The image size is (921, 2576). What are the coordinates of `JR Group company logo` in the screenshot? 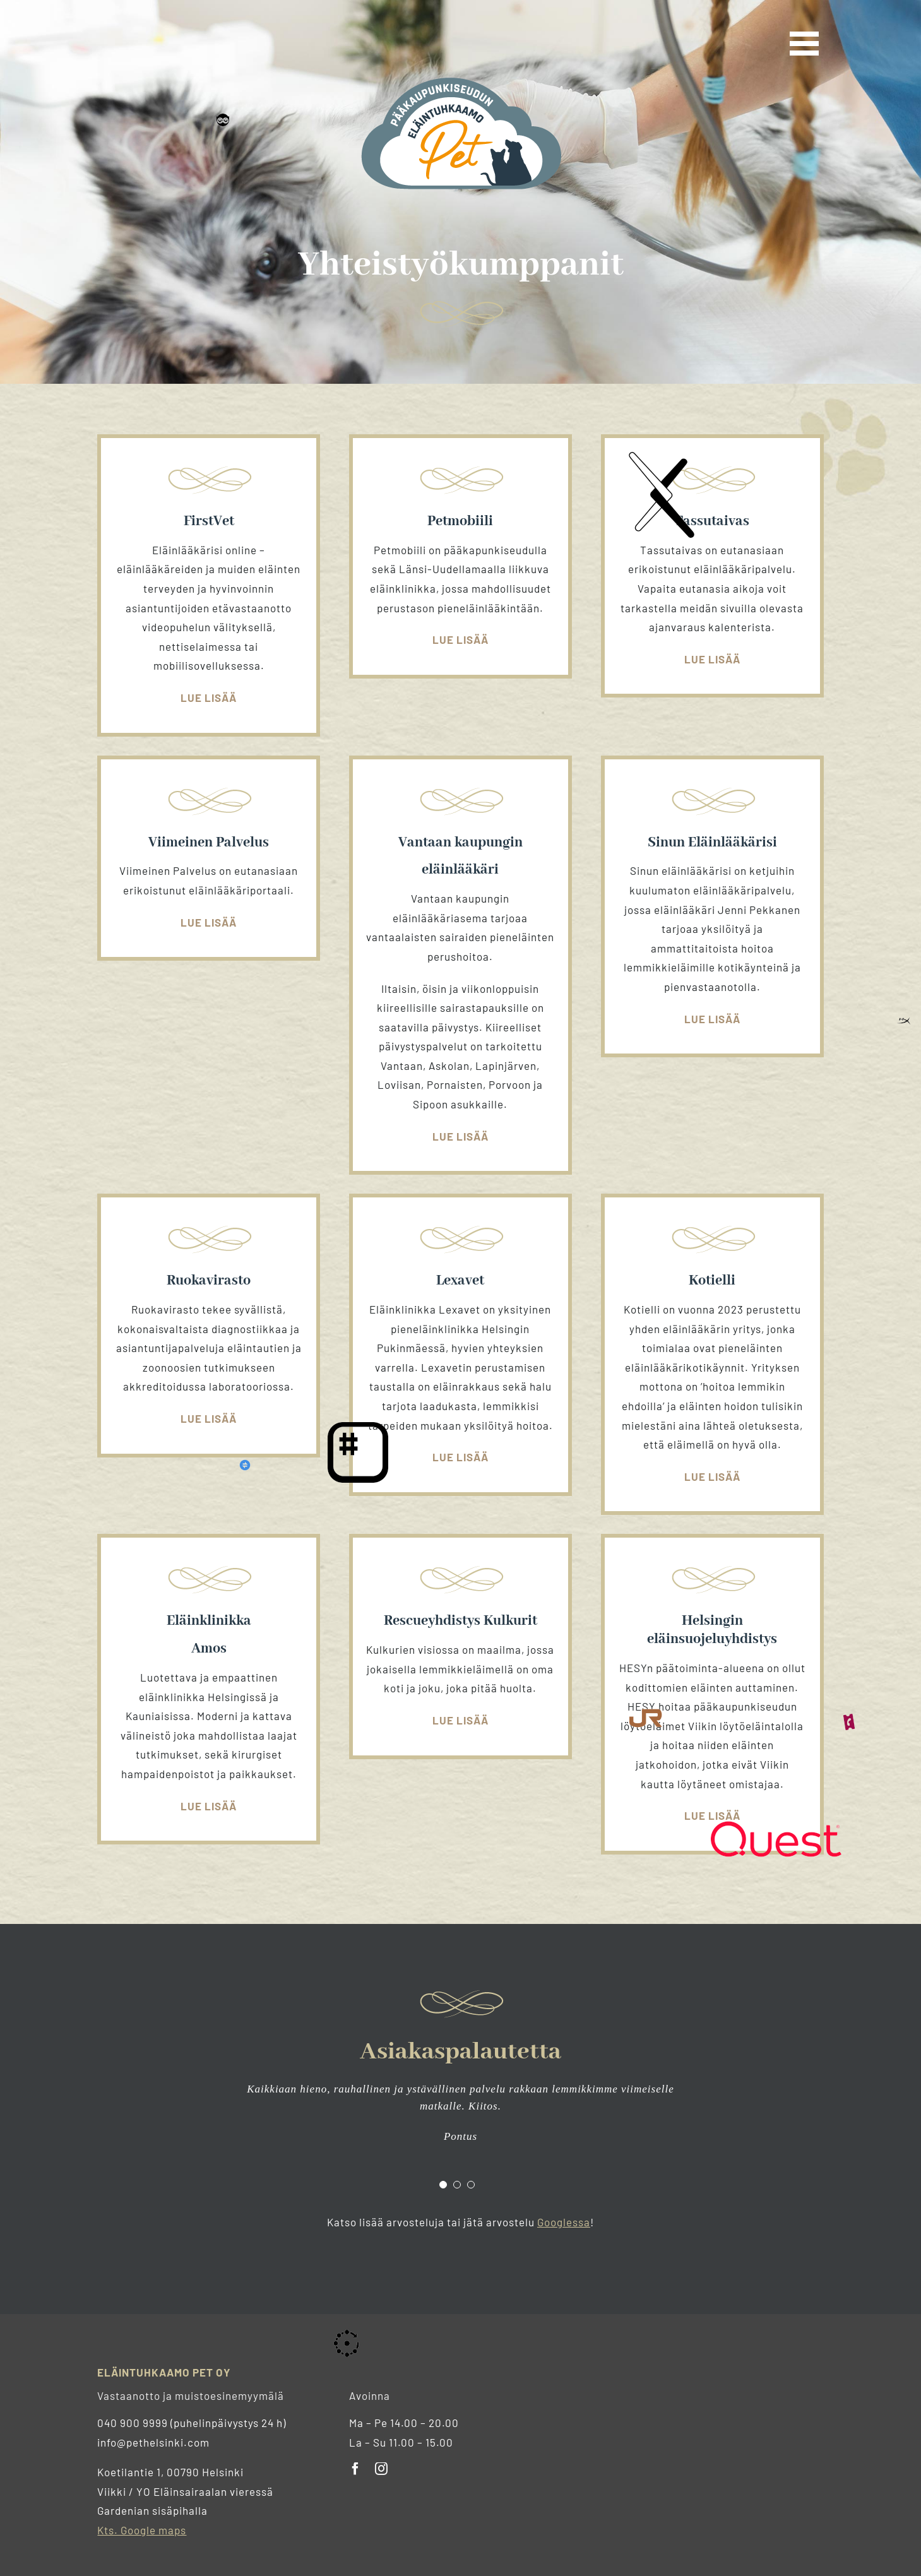 It's located at (646, 1718).